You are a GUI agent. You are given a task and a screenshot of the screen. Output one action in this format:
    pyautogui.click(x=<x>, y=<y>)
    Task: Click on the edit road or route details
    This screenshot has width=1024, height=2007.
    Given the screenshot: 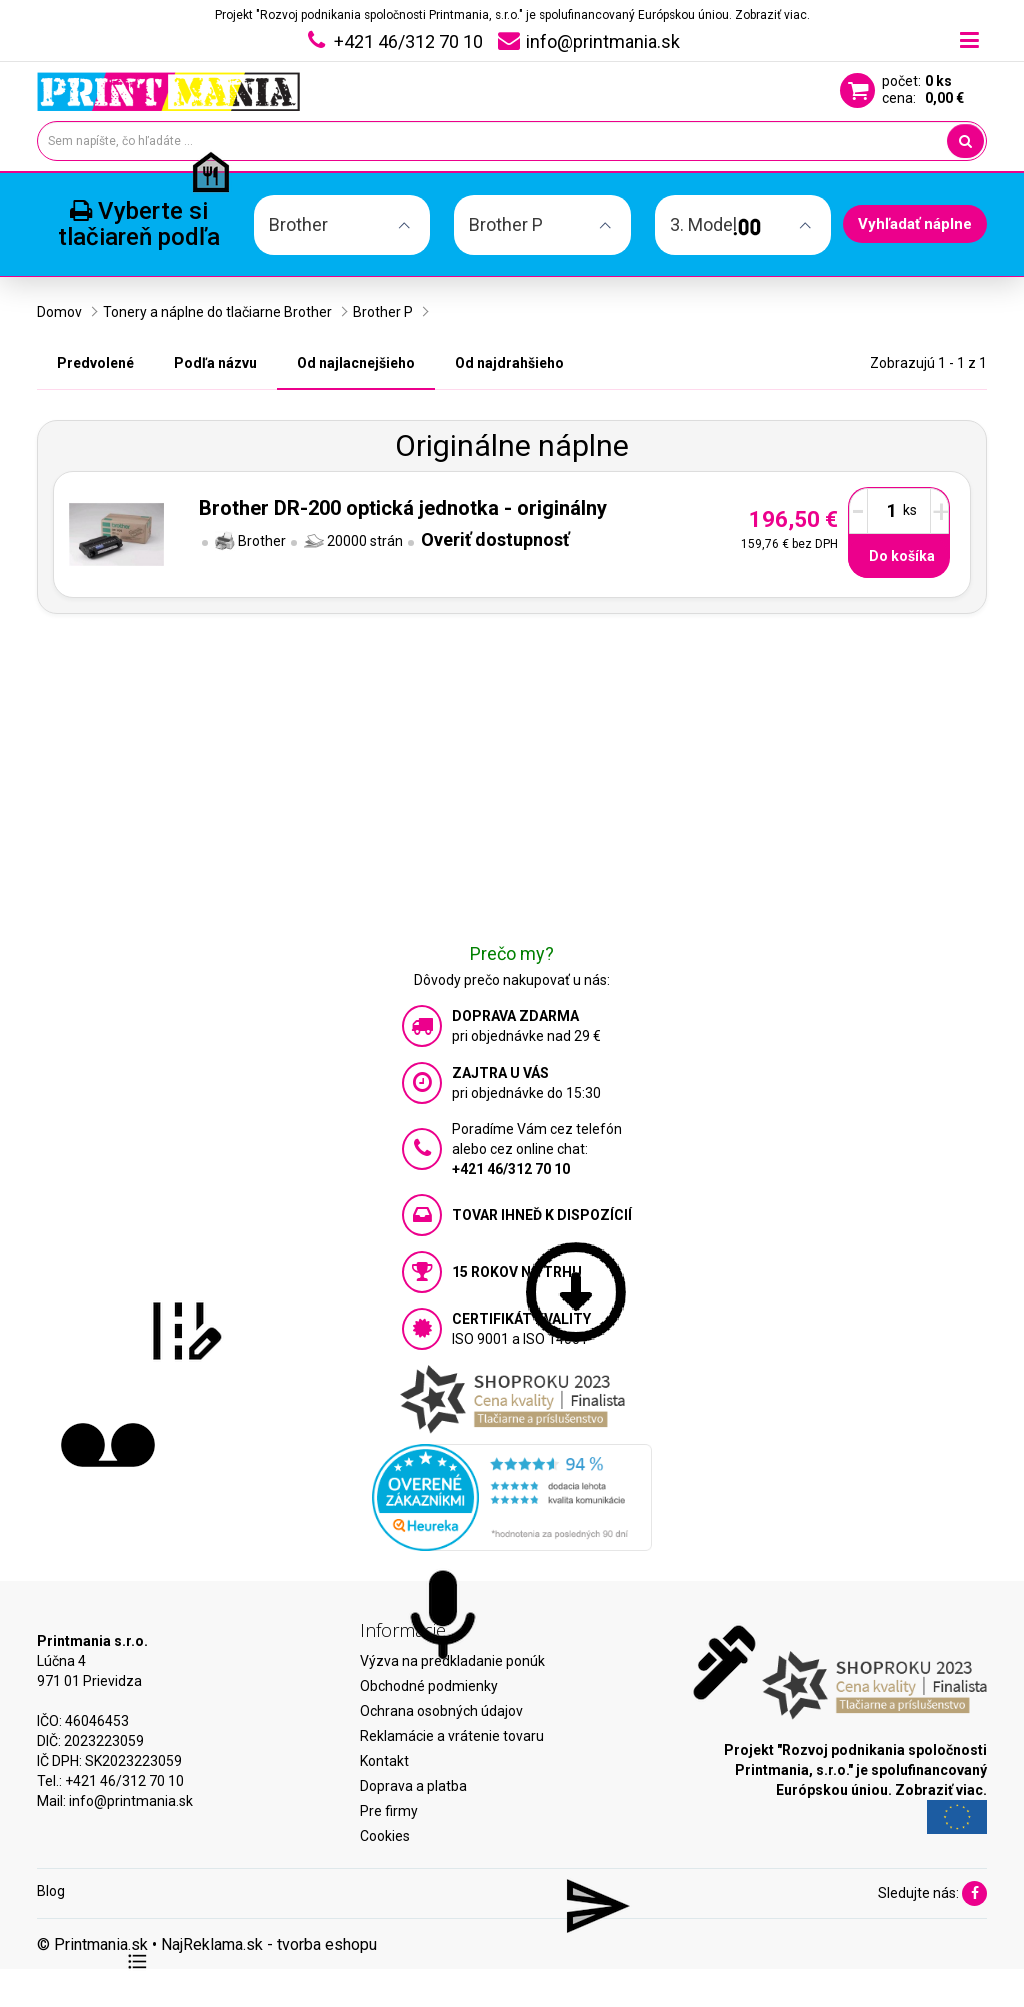 What is the action you would take?
    pyautogui.click(x=182, y=1331)
    